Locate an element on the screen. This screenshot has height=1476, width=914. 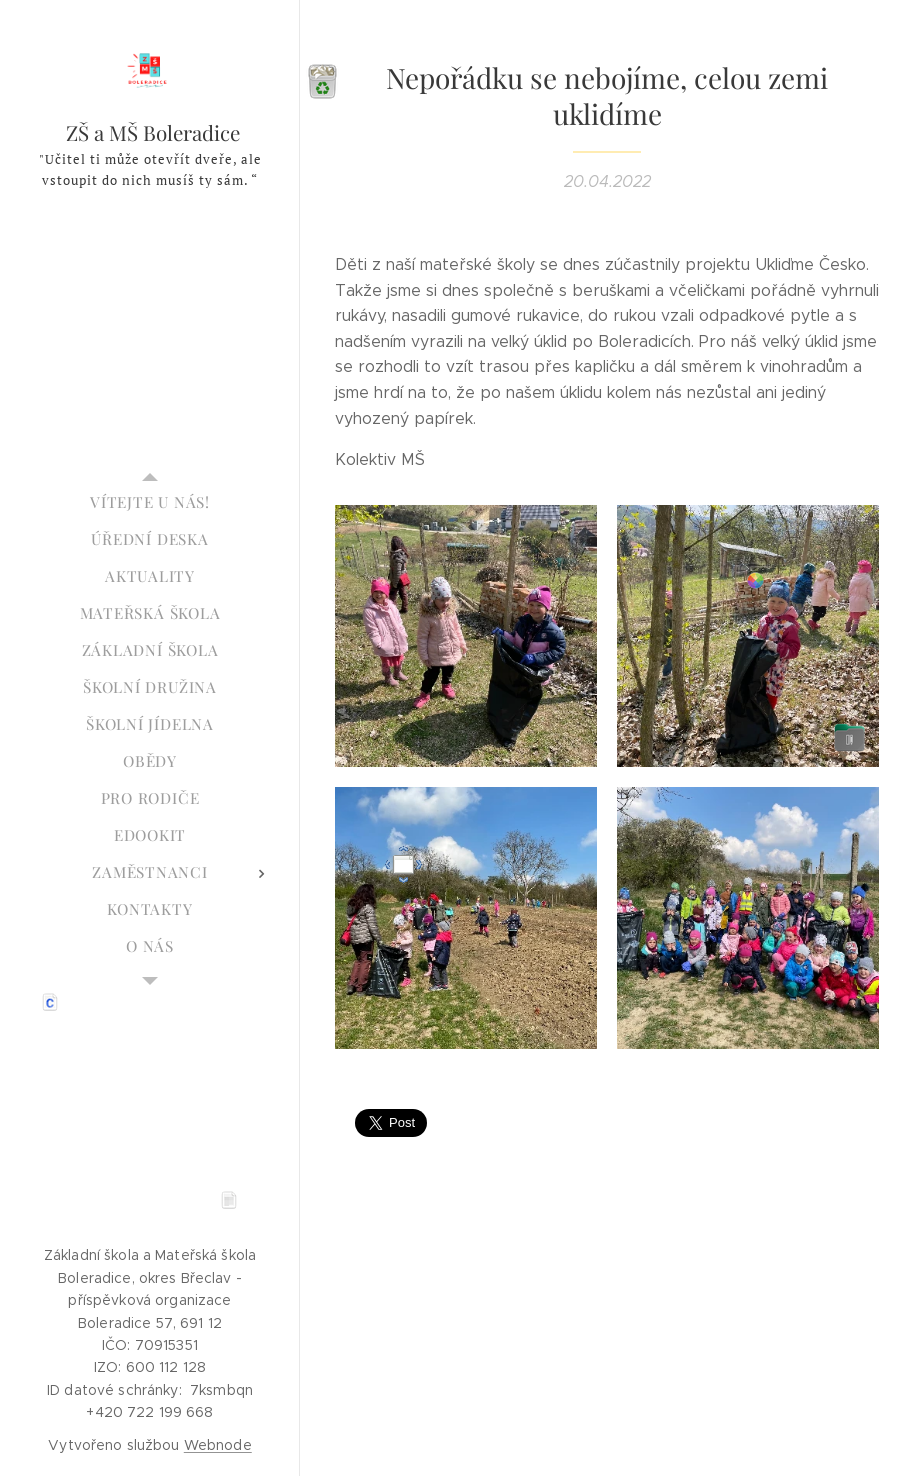
open color management settings is located at coordinates (755, 580).